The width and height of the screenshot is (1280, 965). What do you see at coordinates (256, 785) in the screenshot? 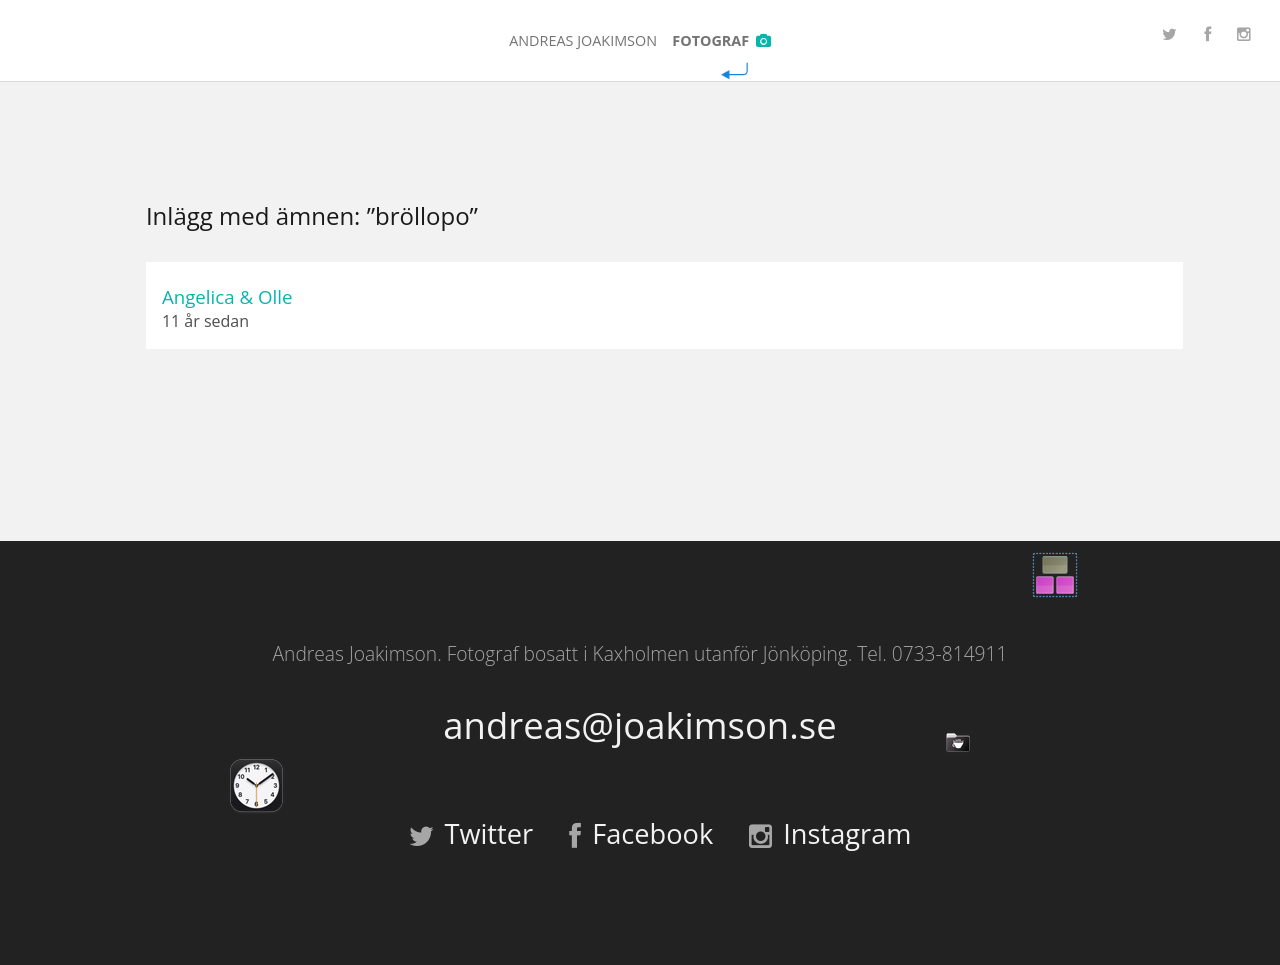
I see `open the clock app` at bounding box center [256, 785].